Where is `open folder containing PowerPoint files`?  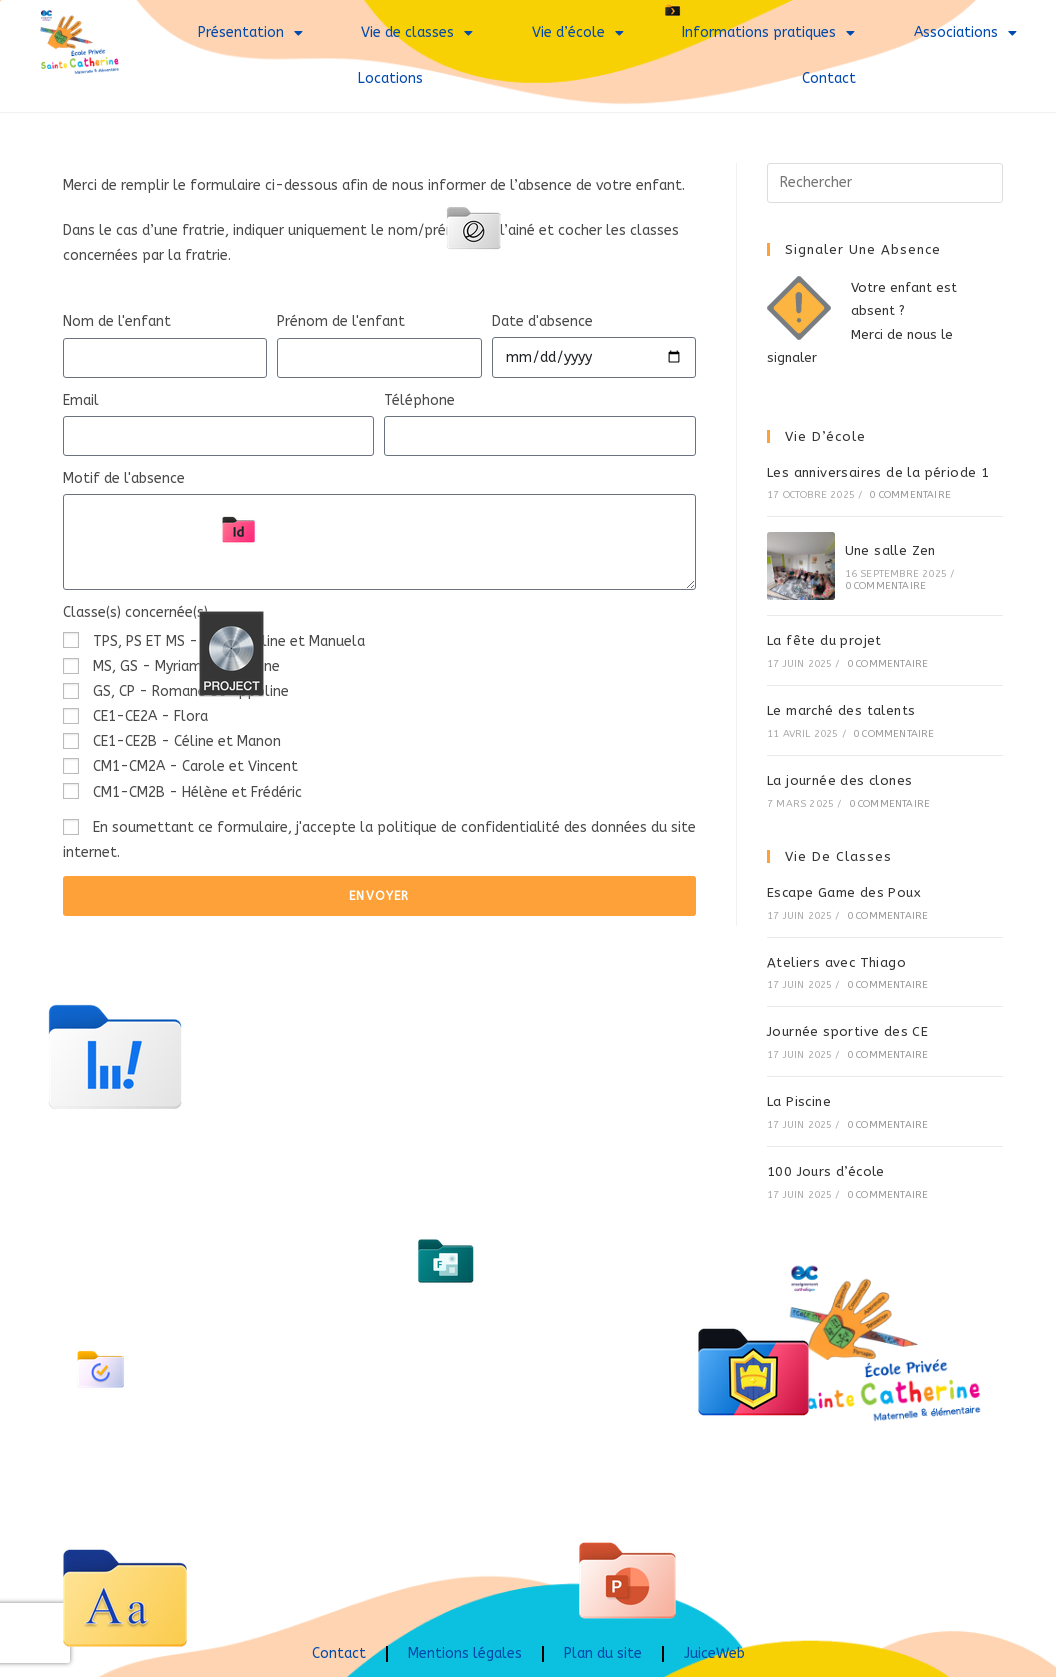 open folder containing PowerPoint files is located at coordinates (627, 1583).